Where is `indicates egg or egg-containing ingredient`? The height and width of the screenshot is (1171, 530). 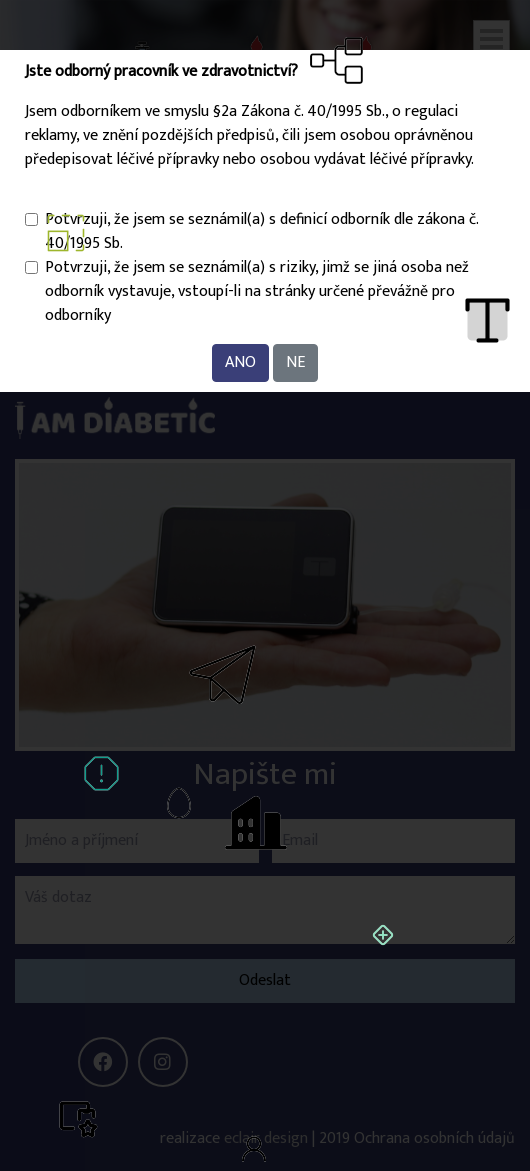
indicates egg or egg-containing ingredient is located at coordinates (179, 803).